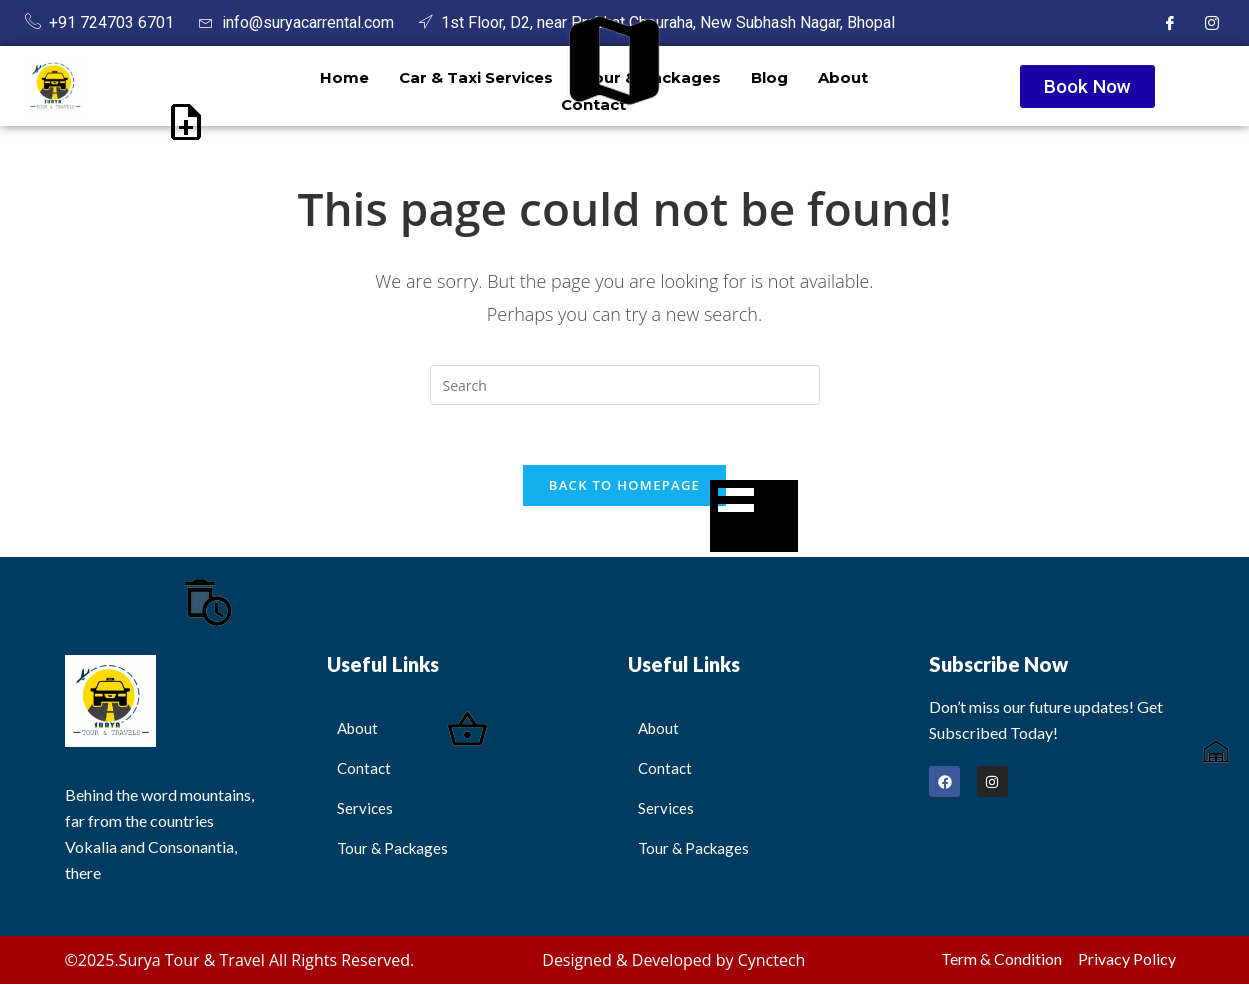  Describe the element at coordinates (208, 602) in the screenshot. I see `enable auto-delete for temporary files` at that location.